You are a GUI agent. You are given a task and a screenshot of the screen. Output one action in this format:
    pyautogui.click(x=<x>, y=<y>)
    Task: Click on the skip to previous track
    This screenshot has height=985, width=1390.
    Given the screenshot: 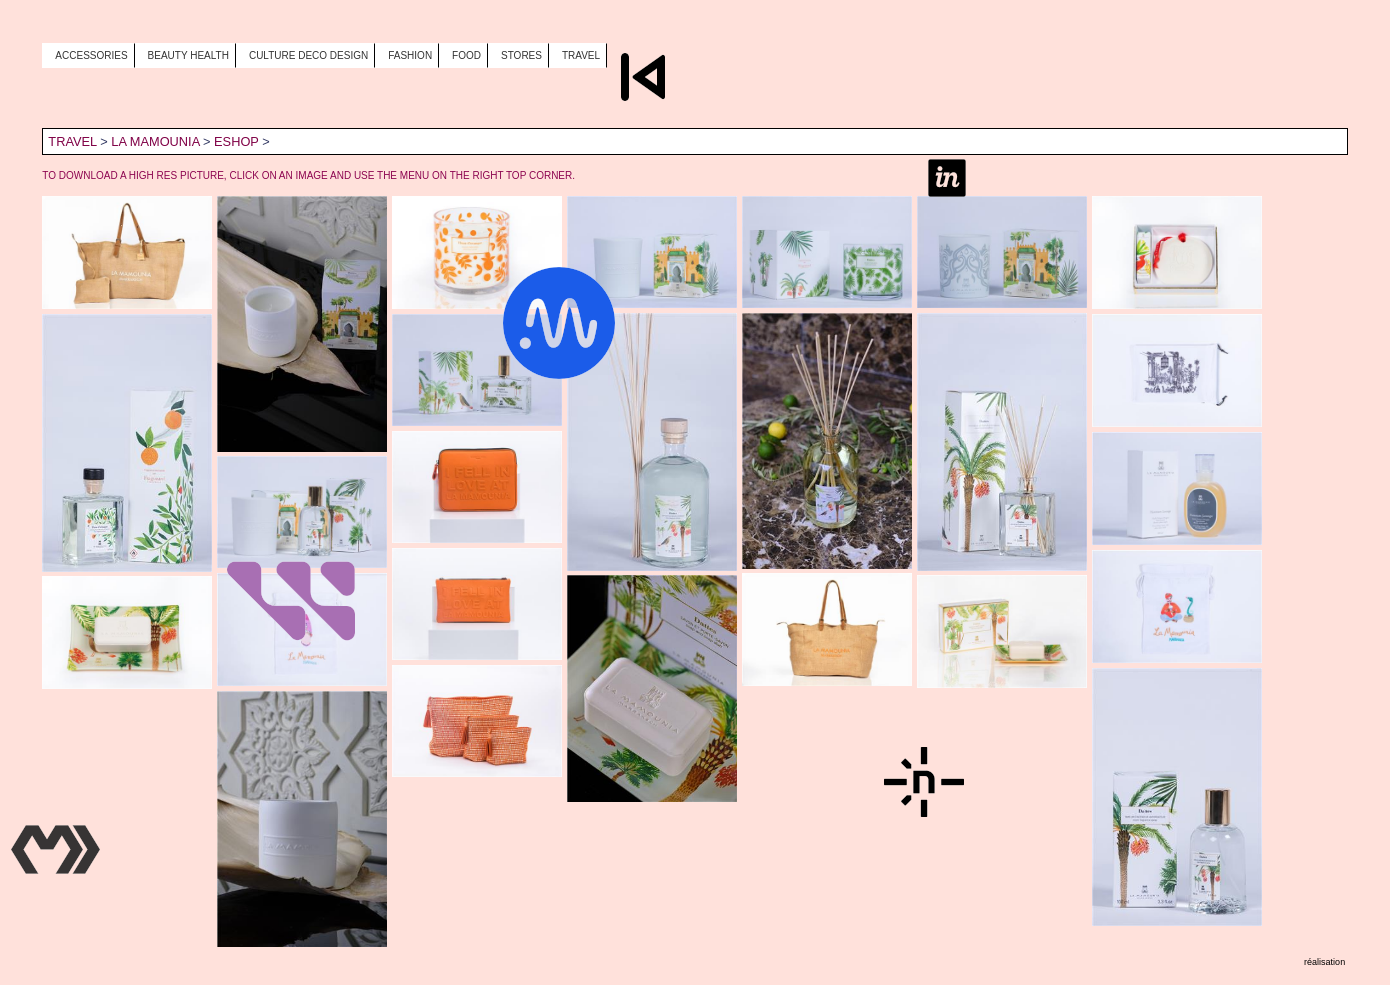 What is the action you would take?
    pyautogui.click(x=645, y=77)
    